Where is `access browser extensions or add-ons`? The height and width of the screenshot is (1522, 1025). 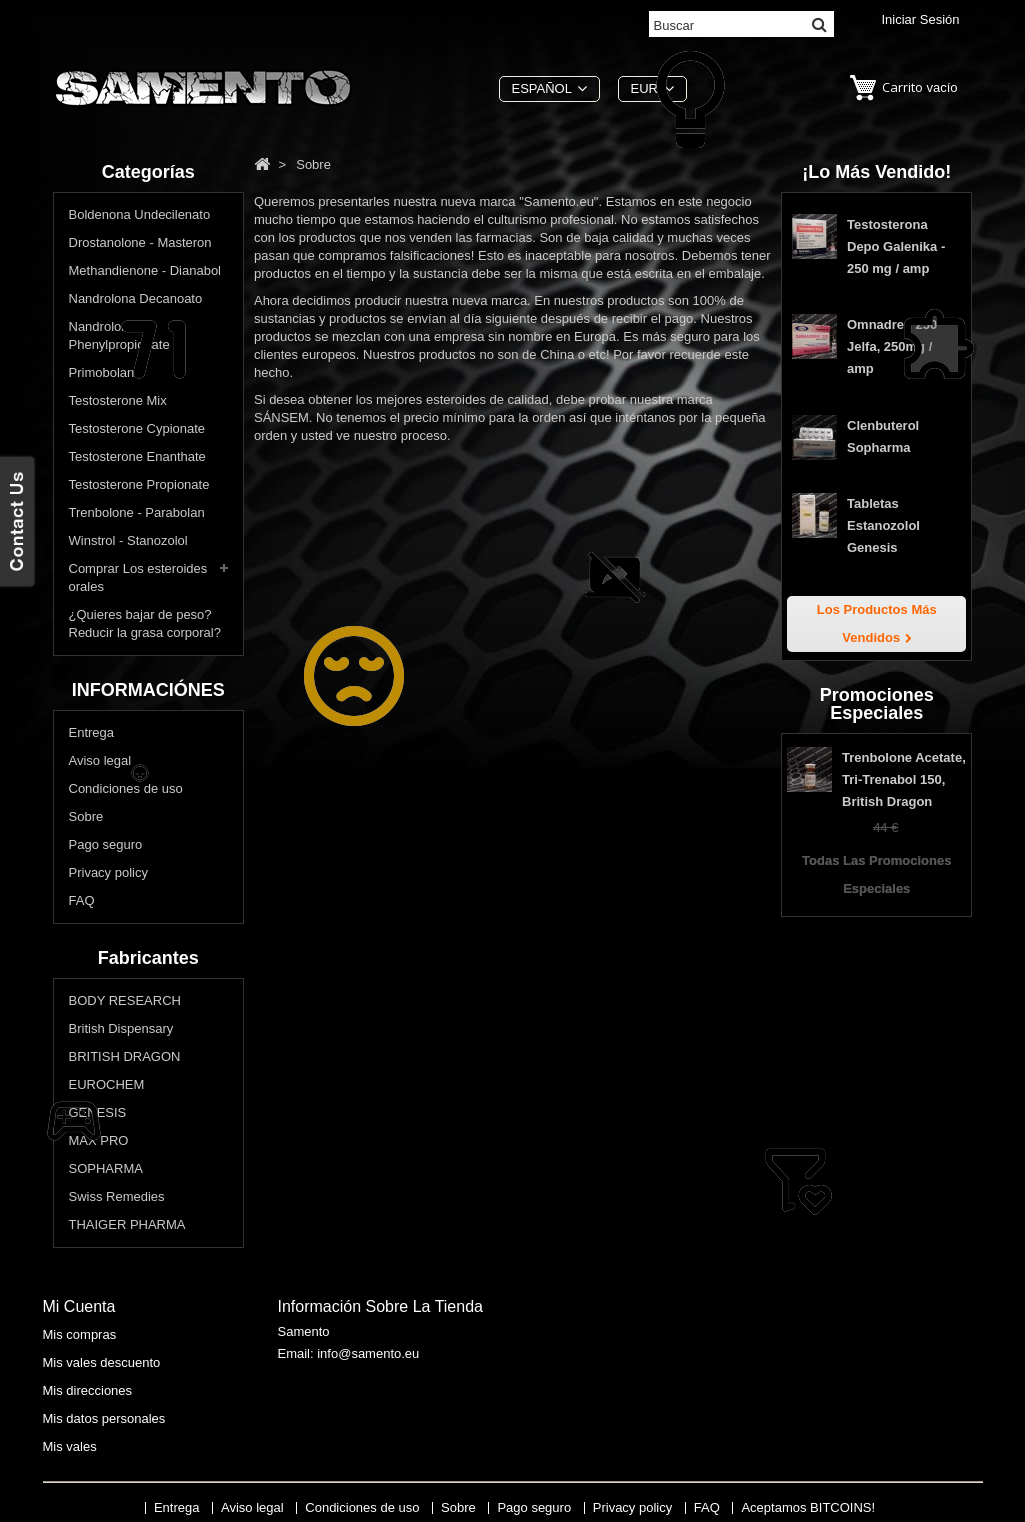
access browser extensions or add-ons is located at coordinates (940, 343).